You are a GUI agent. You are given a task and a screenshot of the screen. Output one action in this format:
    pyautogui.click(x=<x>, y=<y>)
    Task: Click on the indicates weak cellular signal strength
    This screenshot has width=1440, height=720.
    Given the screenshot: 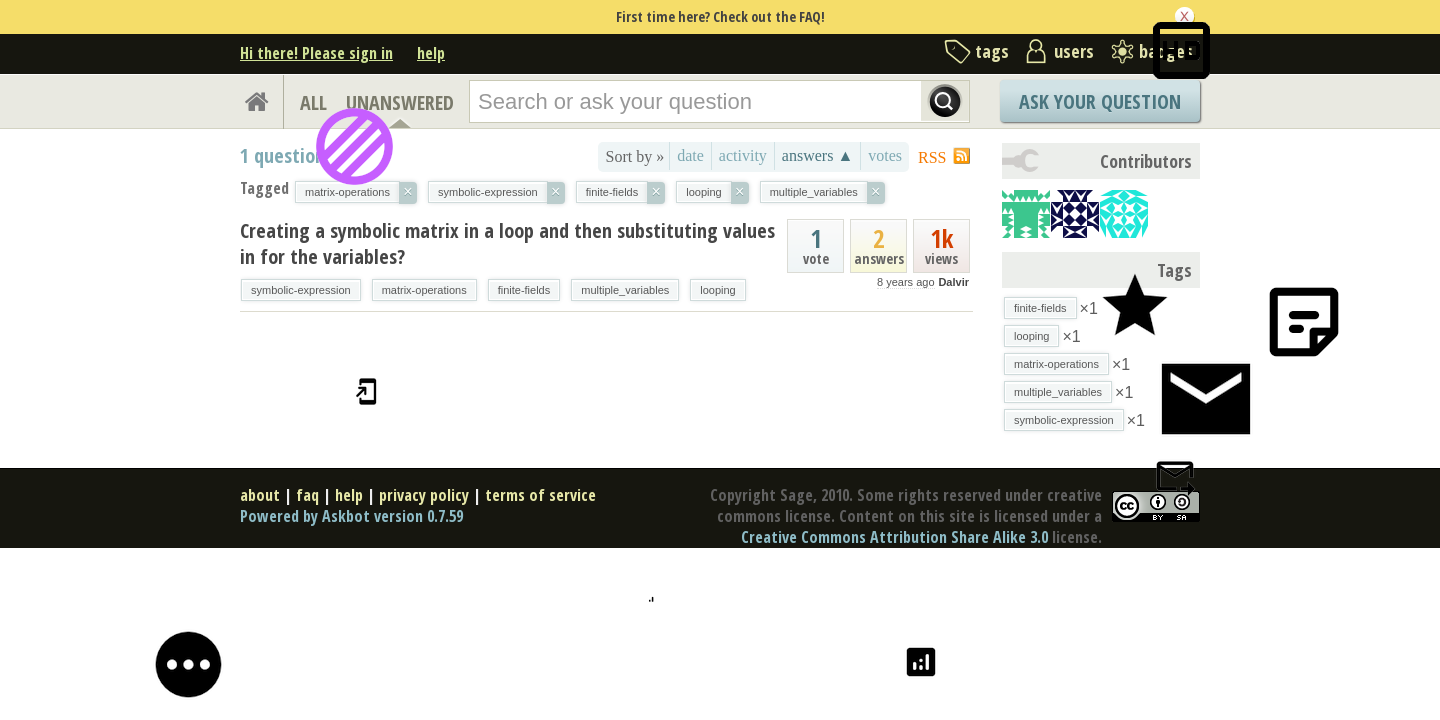 What is the action you would take?
    pyautogui.click(x=656, y=596)
    